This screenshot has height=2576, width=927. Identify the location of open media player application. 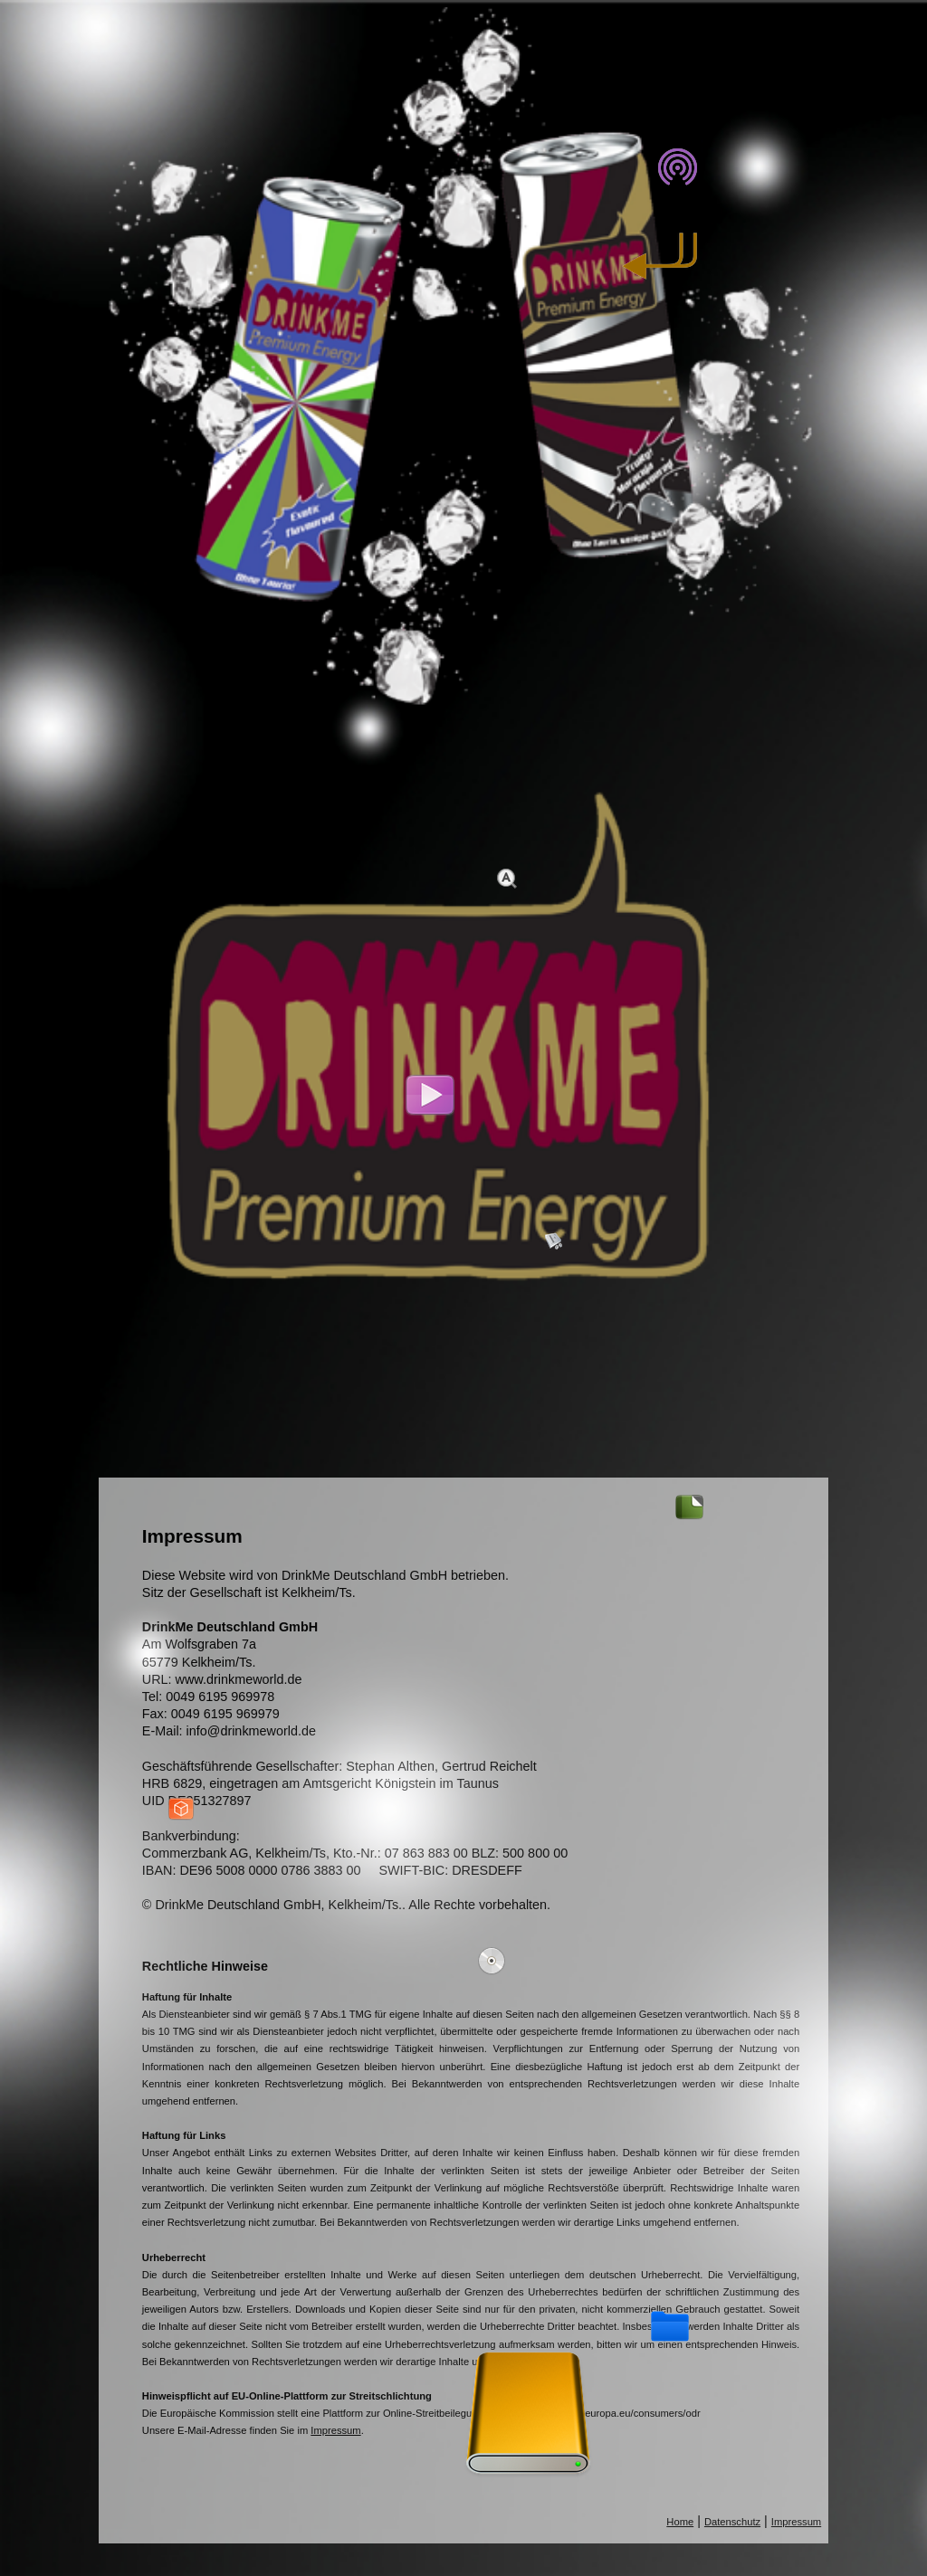
(430, 1095).